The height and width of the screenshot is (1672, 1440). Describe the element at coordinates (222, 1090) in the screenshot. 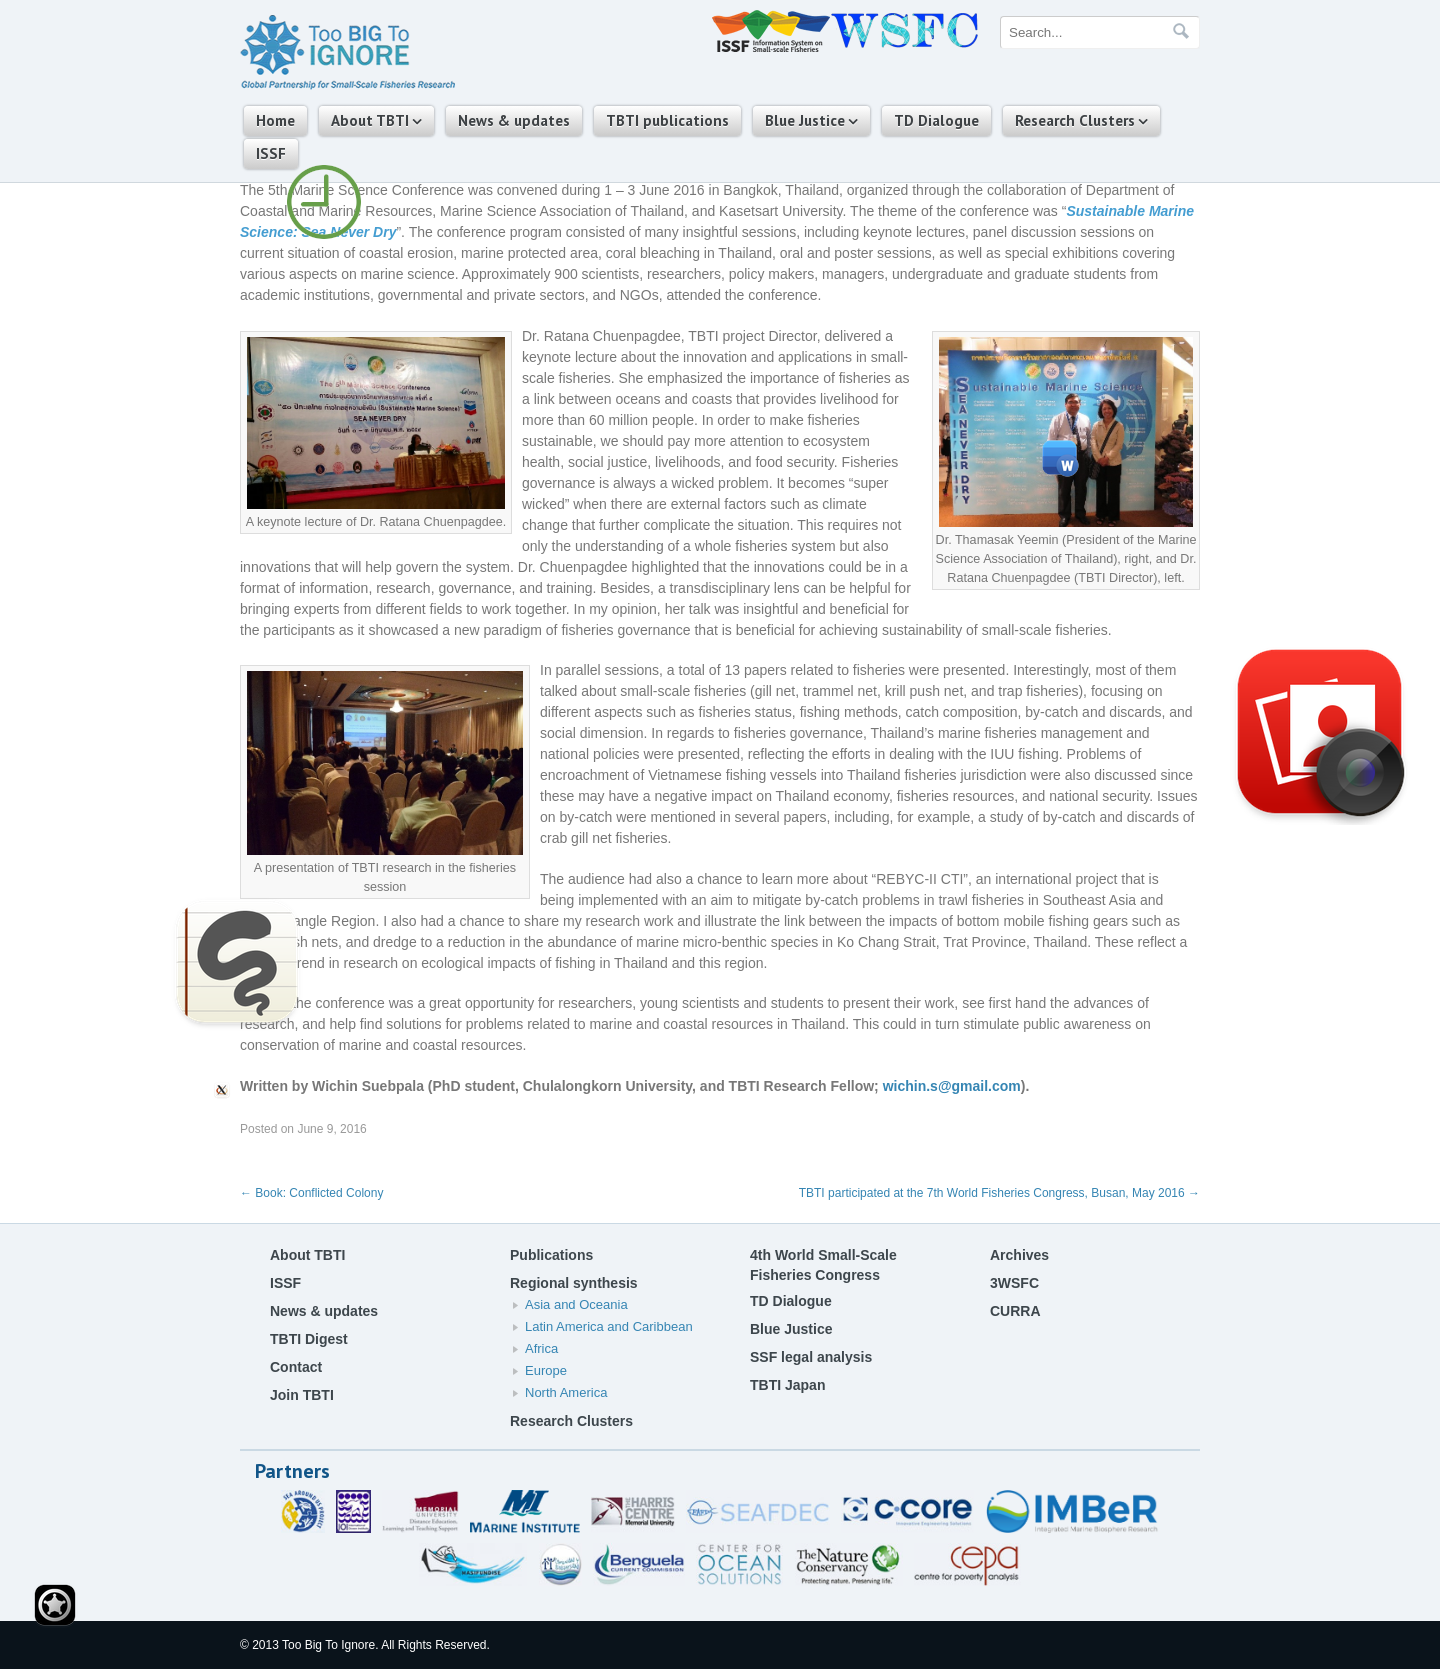

I see `launch xorg display server application` at that location.